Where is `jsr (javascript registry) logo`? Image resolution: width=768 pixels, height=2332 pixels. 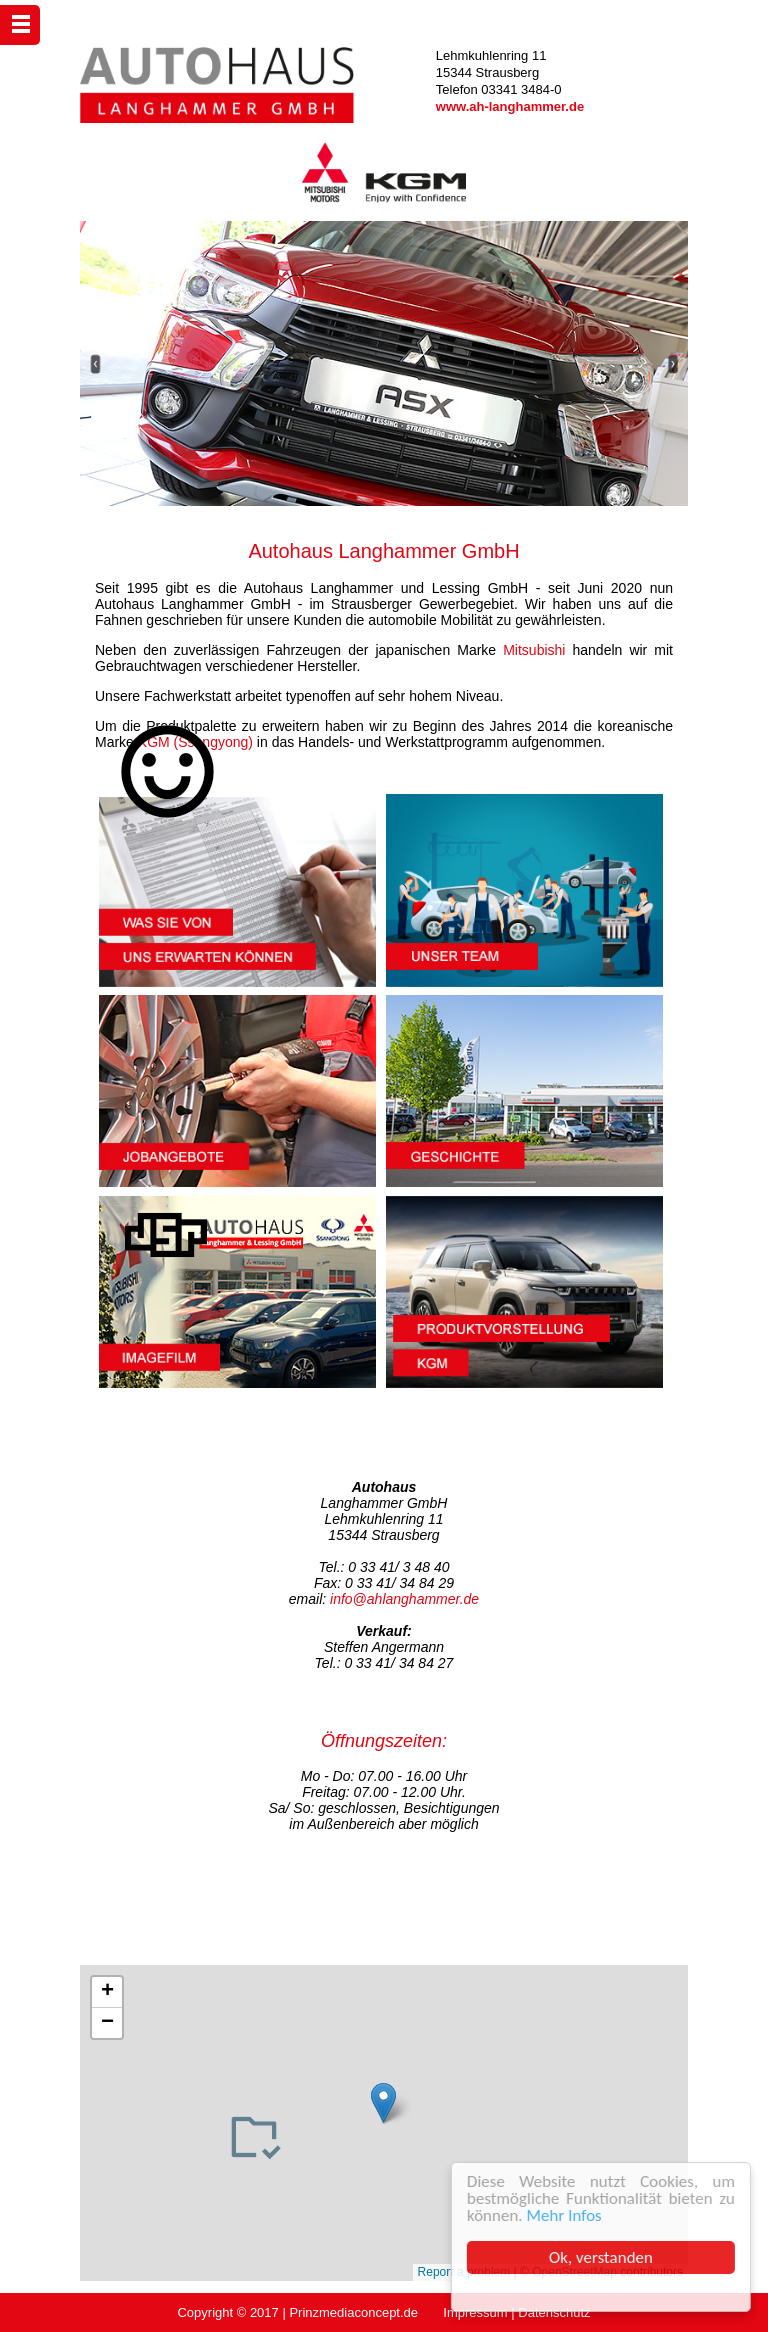
jsr (javascript registry) logo is located at coordinates (166, 1235).